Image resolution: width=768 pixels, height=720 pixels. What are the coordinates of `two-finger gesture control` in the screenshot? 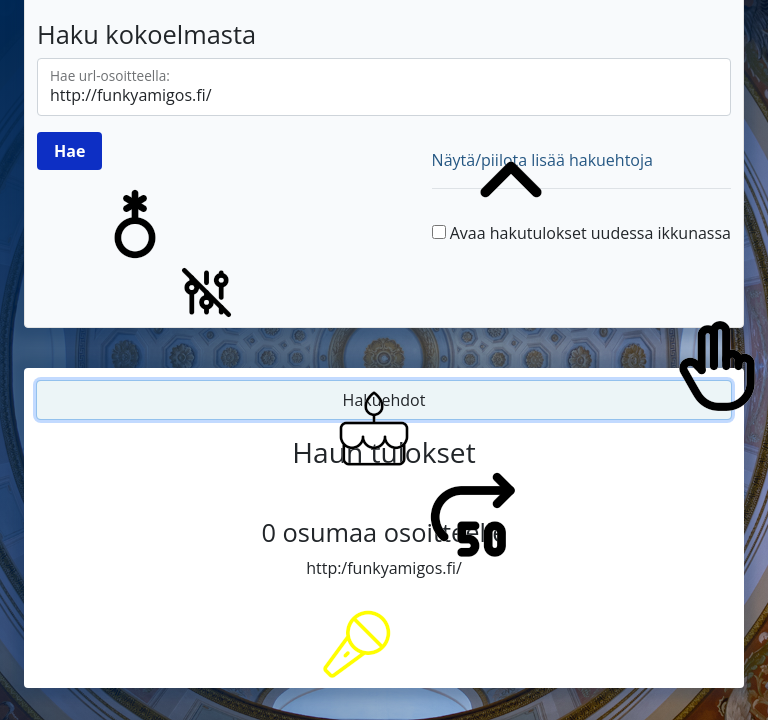 It's located at (718, 366).